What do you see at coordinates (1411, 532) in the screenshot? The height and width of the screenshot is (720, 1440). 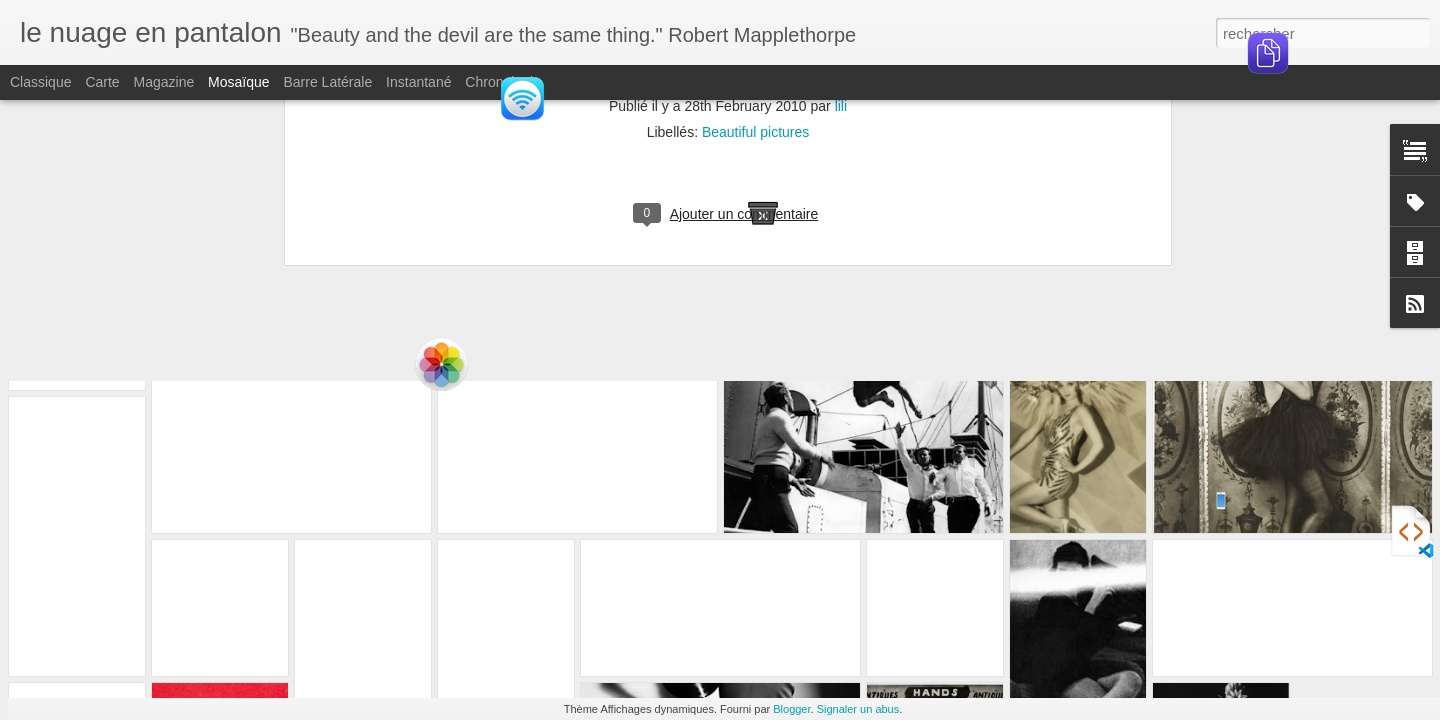 I see `open an HTML file in Visual Studio Code` at bounding box center [1411, 532].